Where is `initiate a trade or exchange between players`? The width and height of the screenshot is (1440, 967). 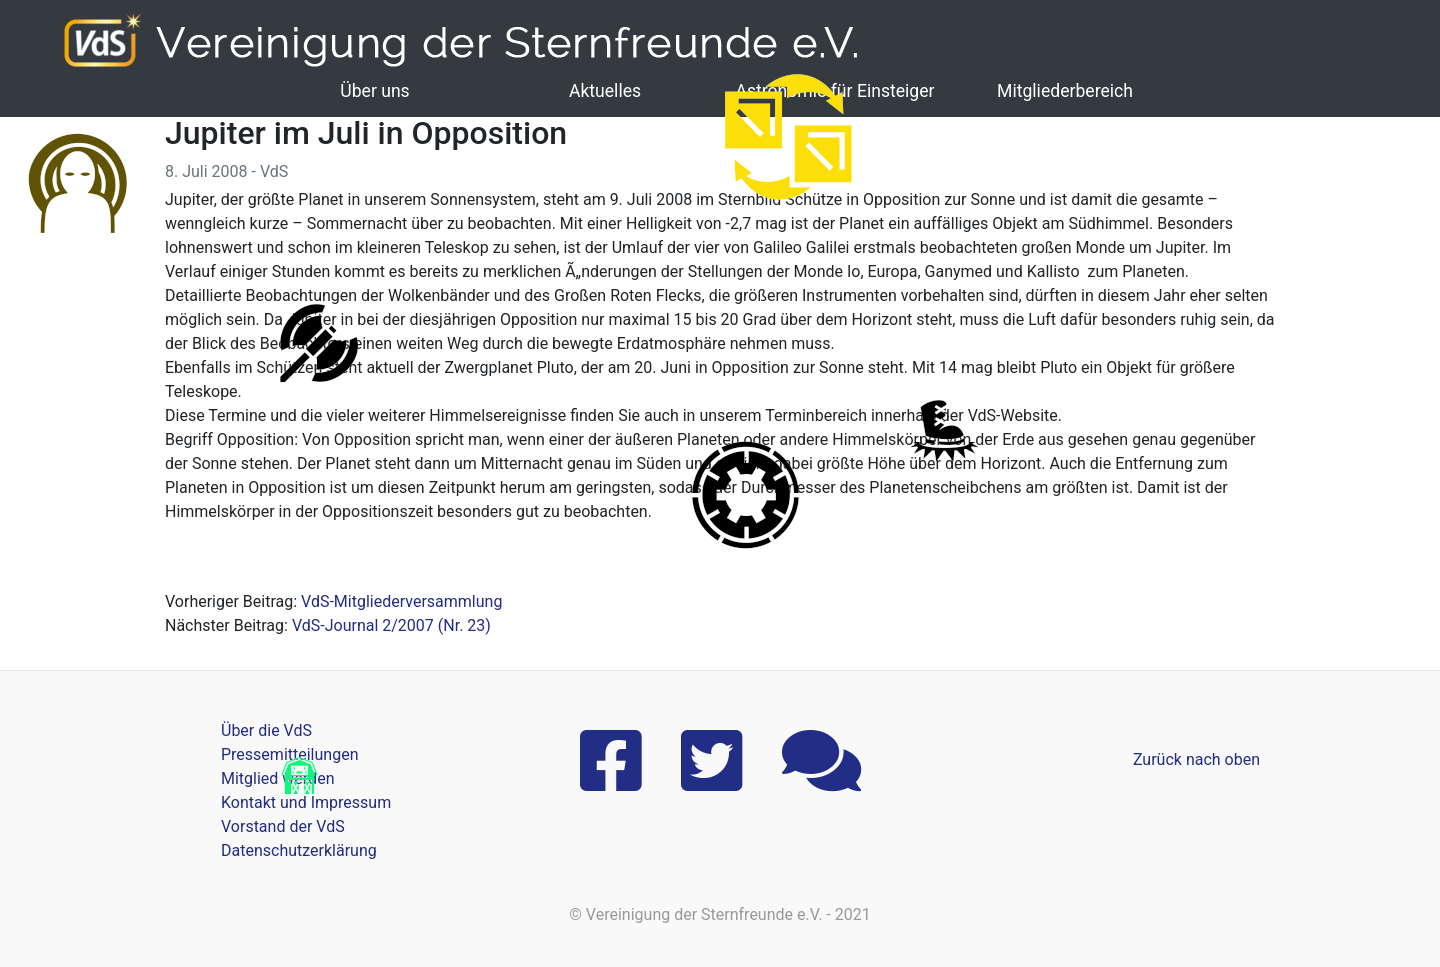
initiate a trade or exchange between players is located at coordinates (788, 137).